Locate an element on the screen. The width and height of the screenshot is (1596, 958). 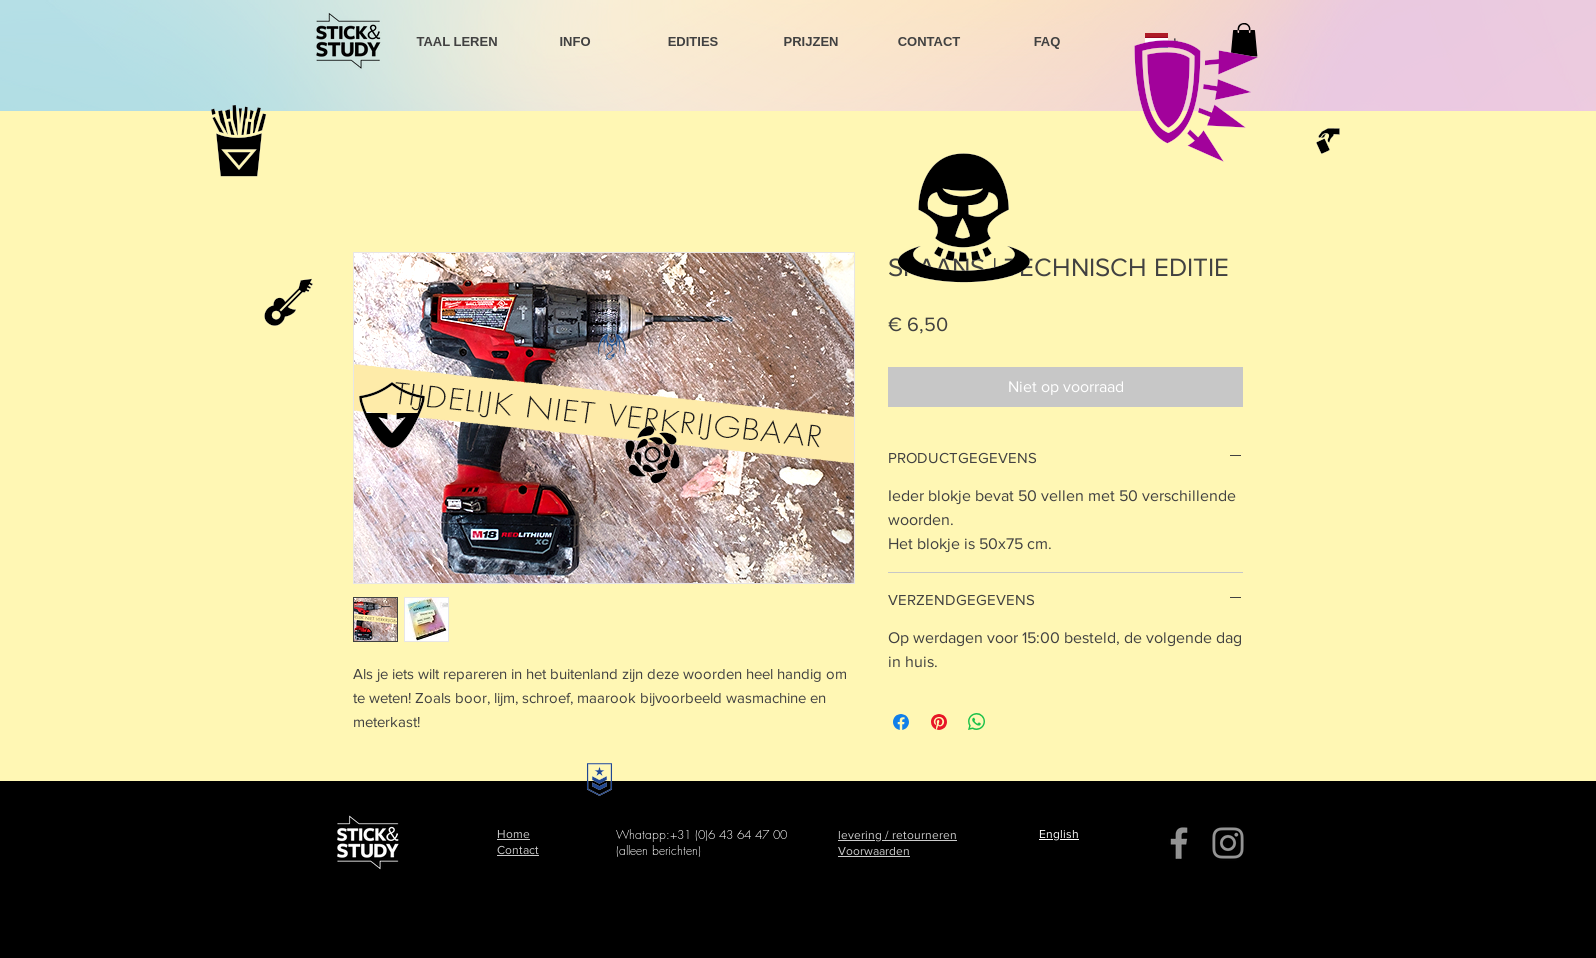
play a card from your hand is located at coordinates (1328, 141).